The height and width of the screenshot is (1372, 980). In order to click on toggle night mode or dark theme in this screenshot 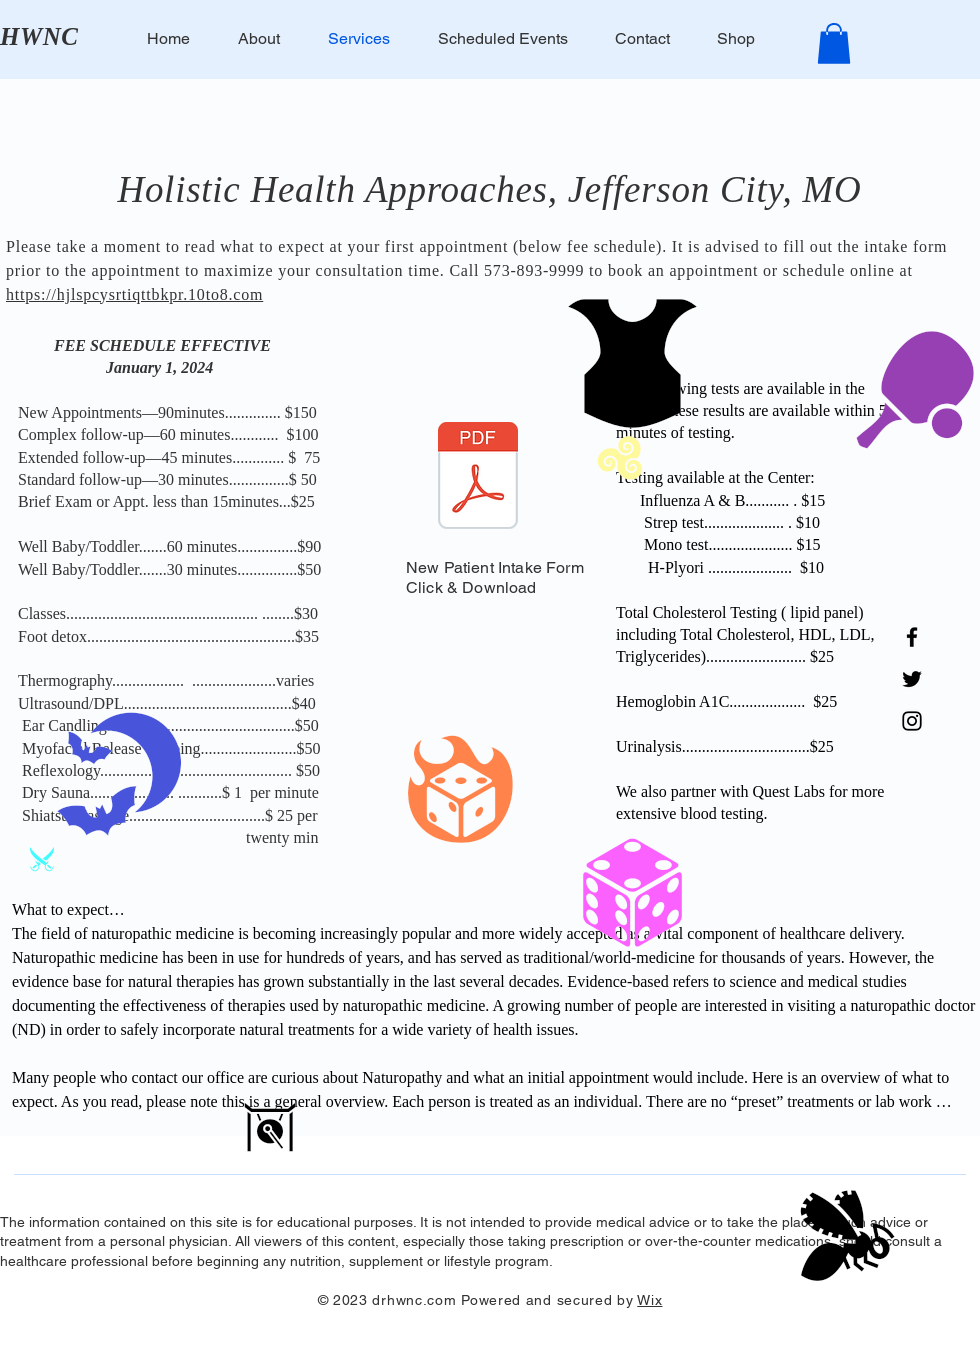, I will do `click(119, 774)`.